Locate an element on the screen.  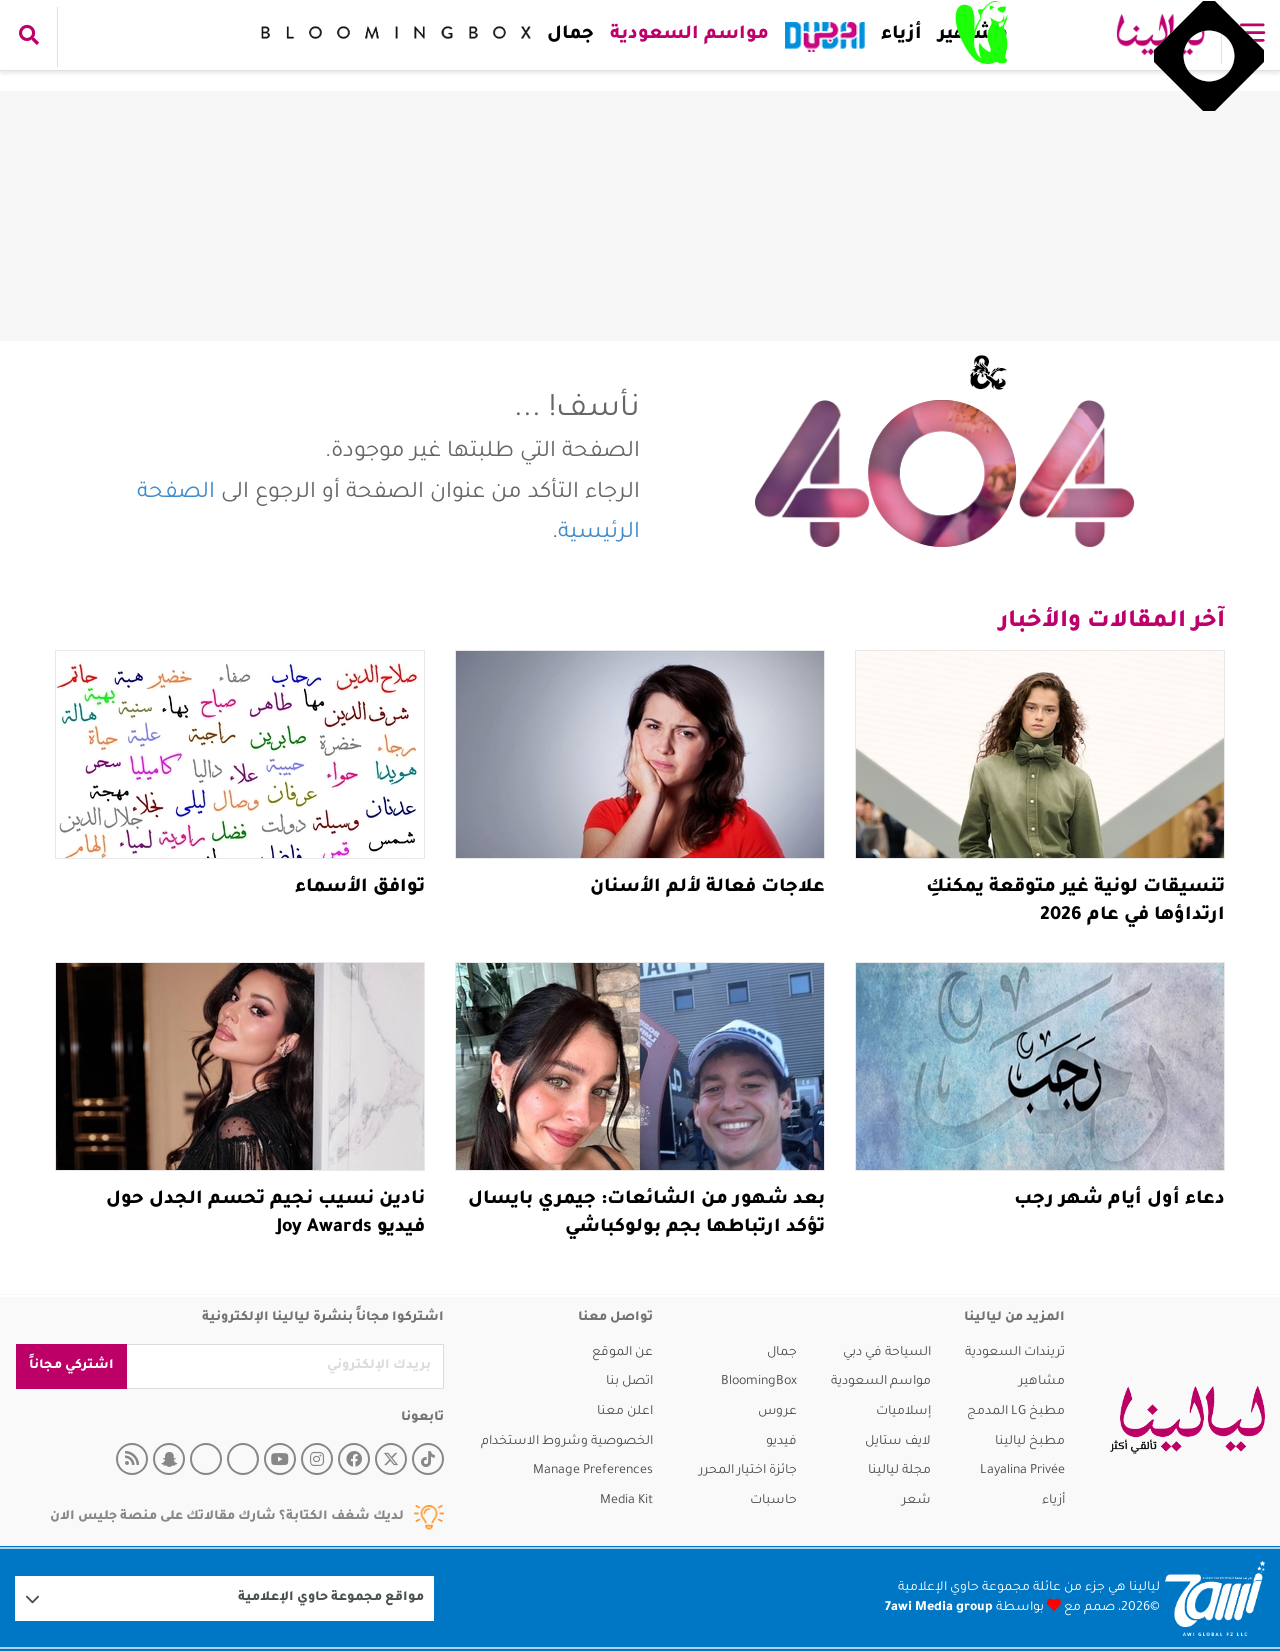
cloudsmith logo is located at coordinates (1209, 56).